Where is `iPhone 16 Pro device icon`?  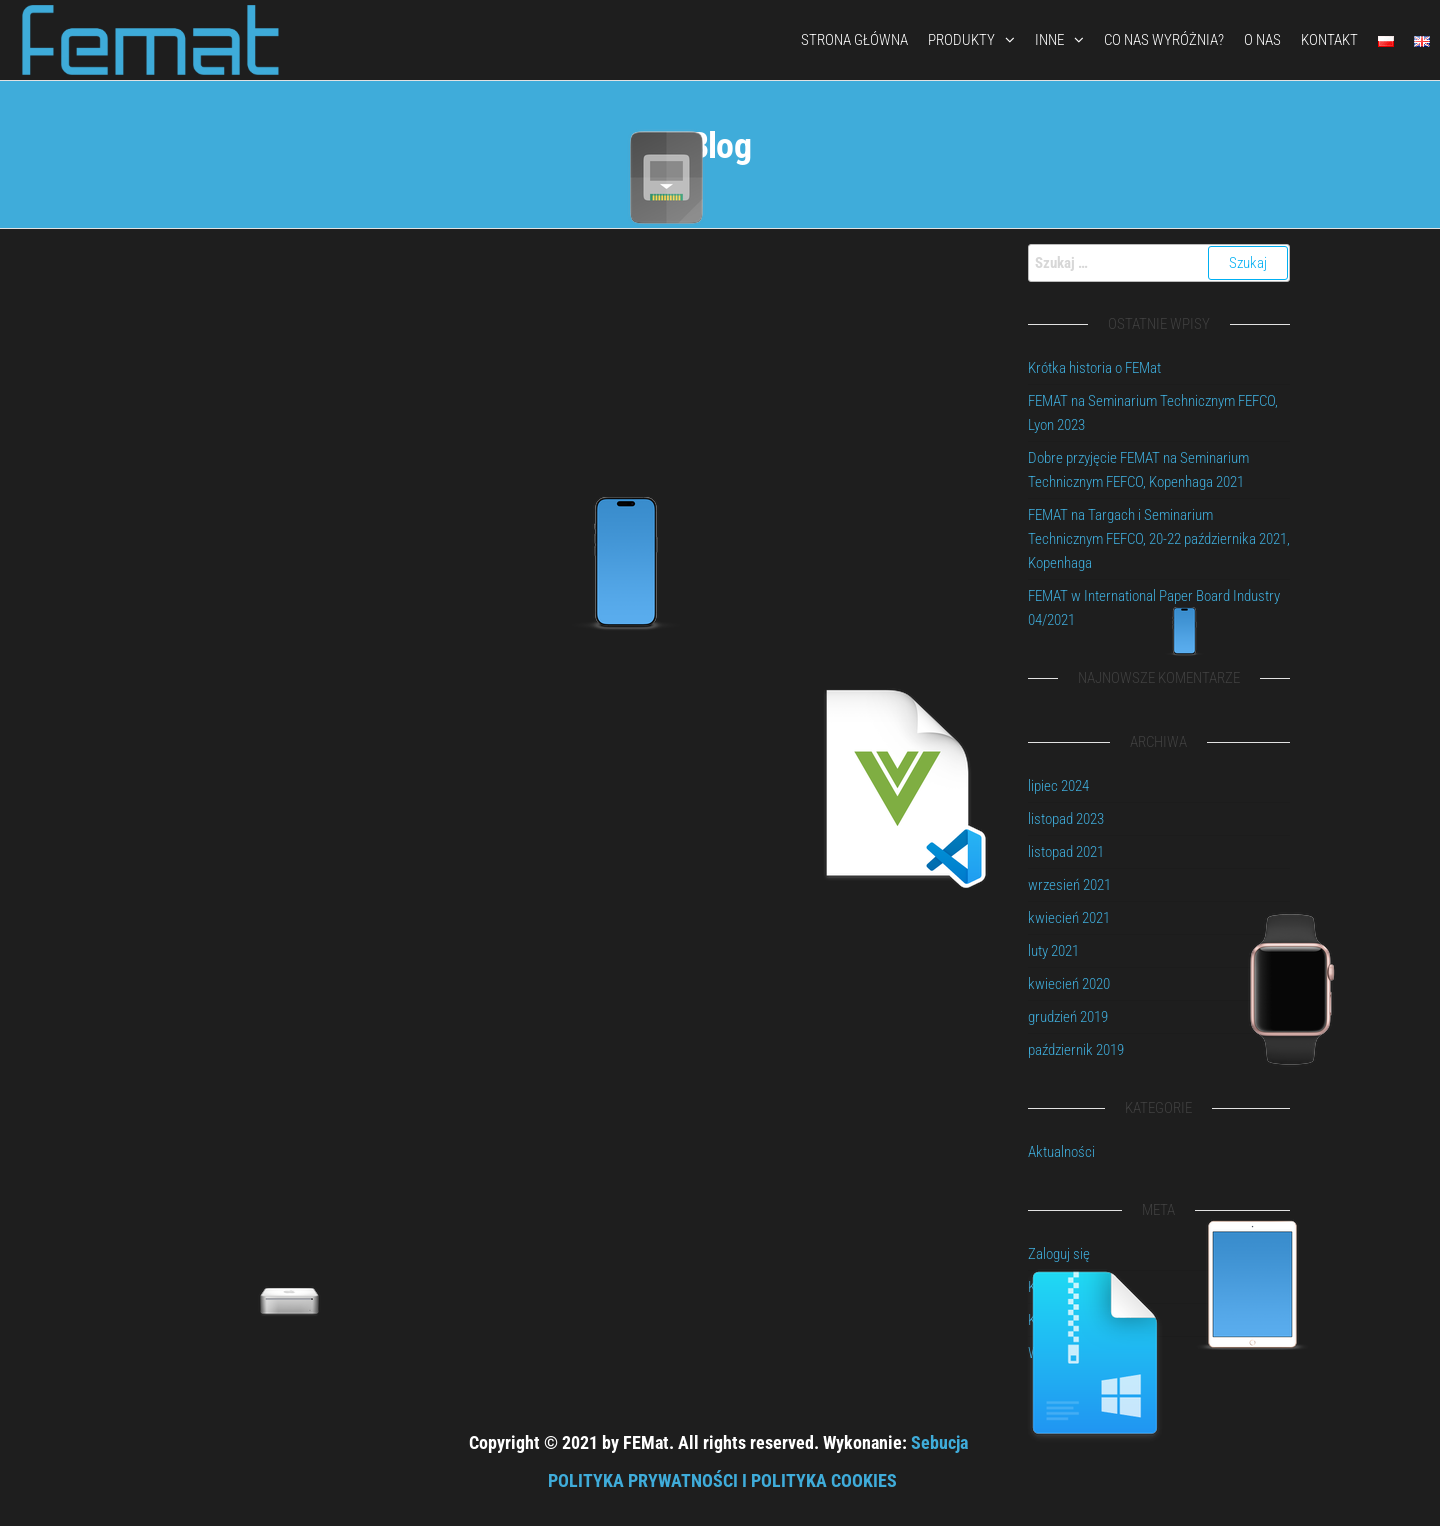
iPhone 16 Pro device icon is located at coordinates (626, 564).